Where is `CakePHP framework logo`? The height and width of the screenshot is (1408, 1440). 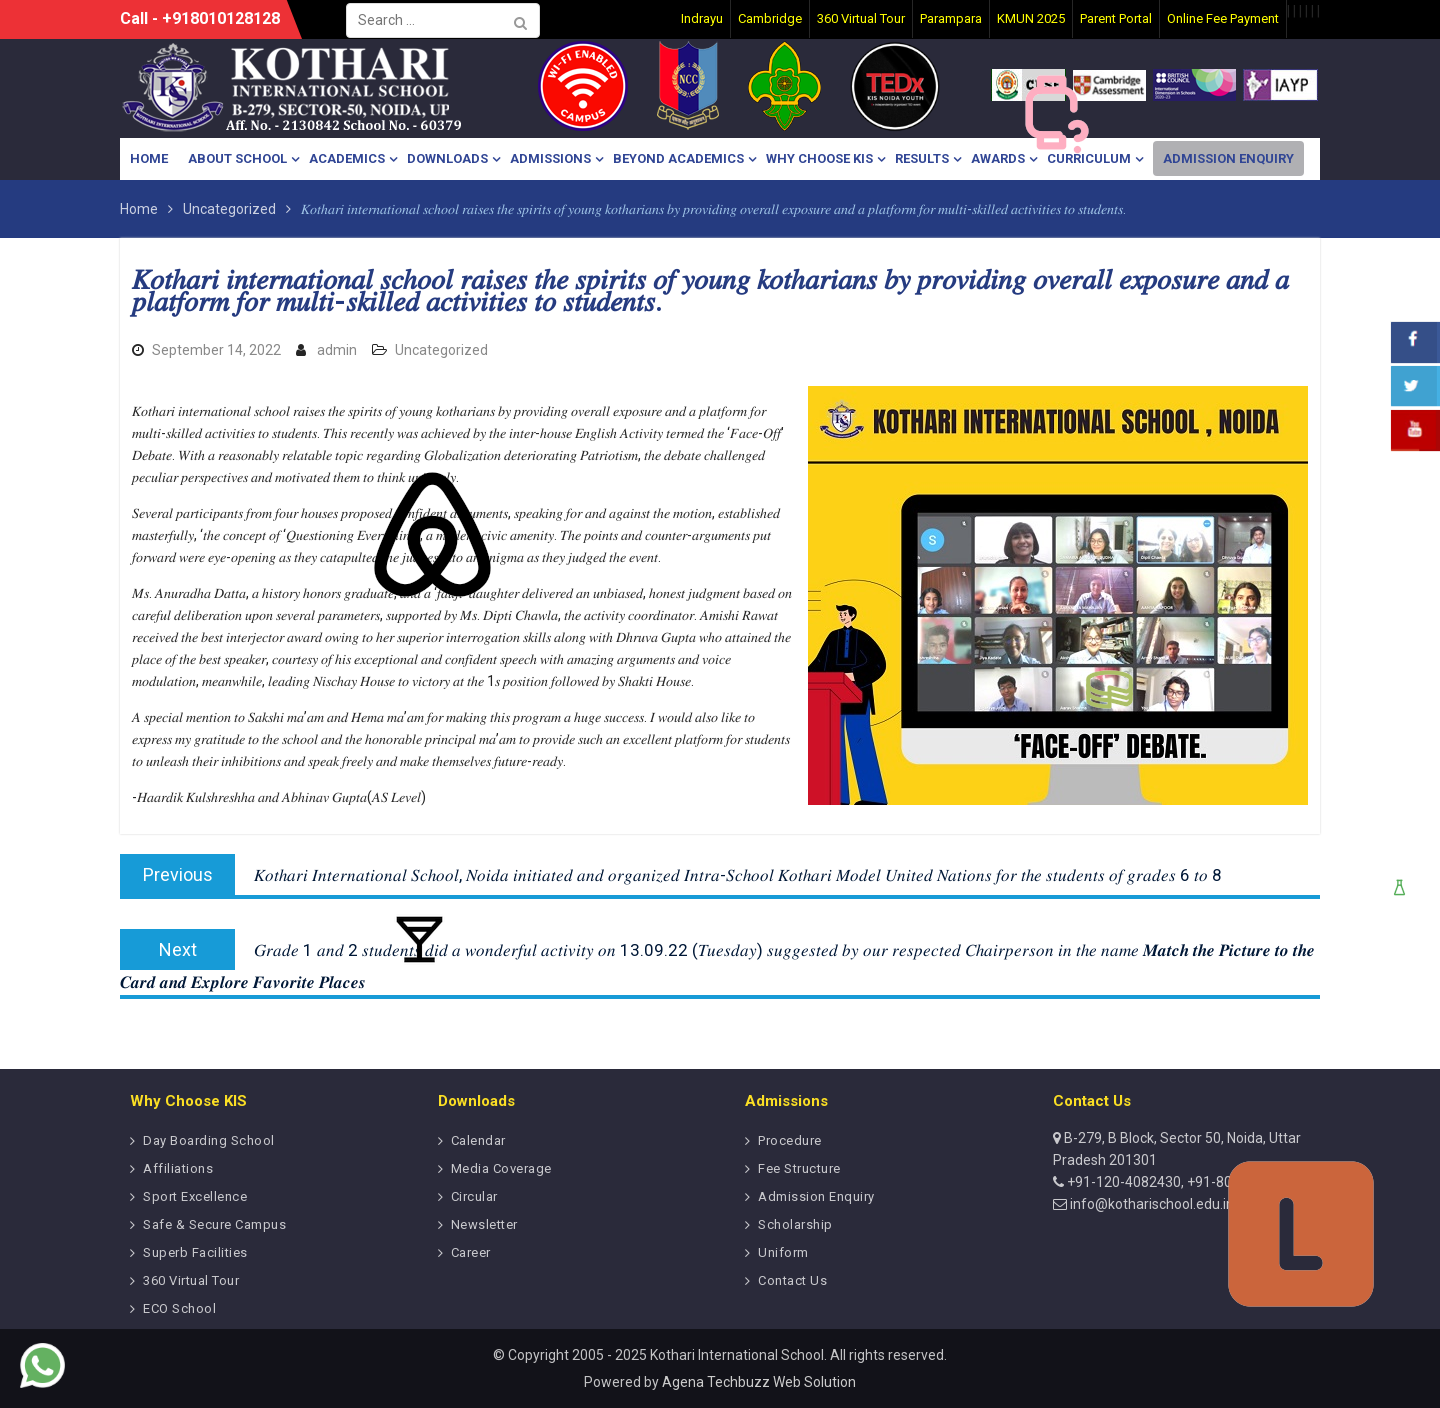 CakePHP framework logo is located at coordinates (1109, 689).